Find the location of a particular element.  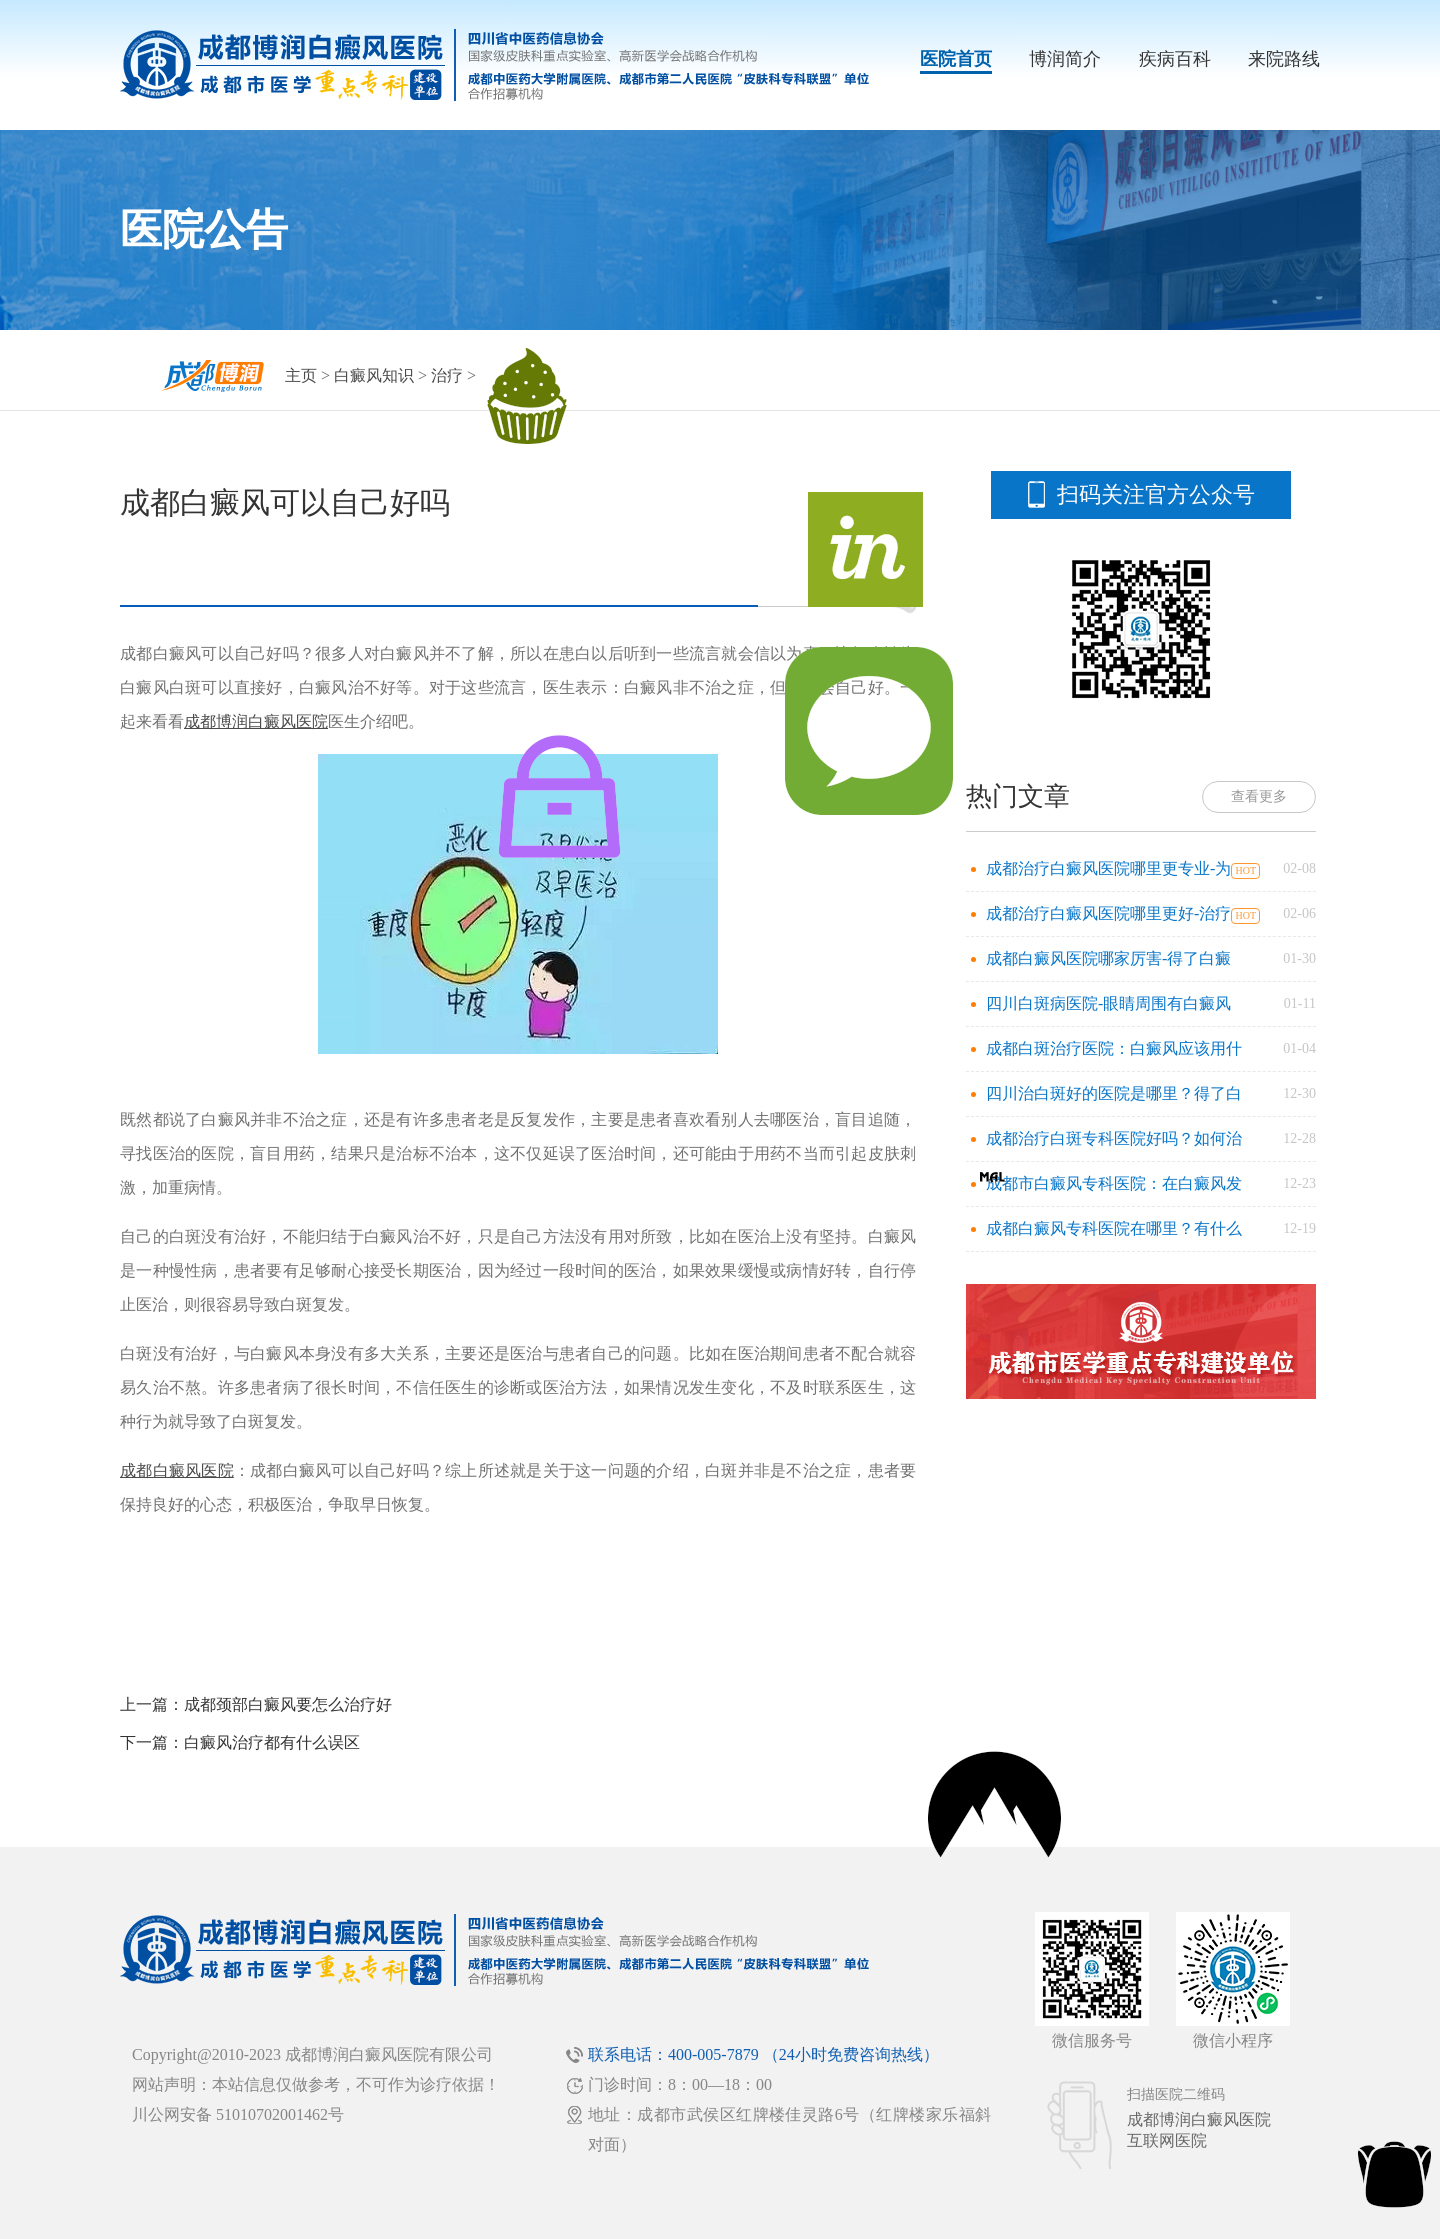

view your shopping bag is located at coordinates (559, 796).